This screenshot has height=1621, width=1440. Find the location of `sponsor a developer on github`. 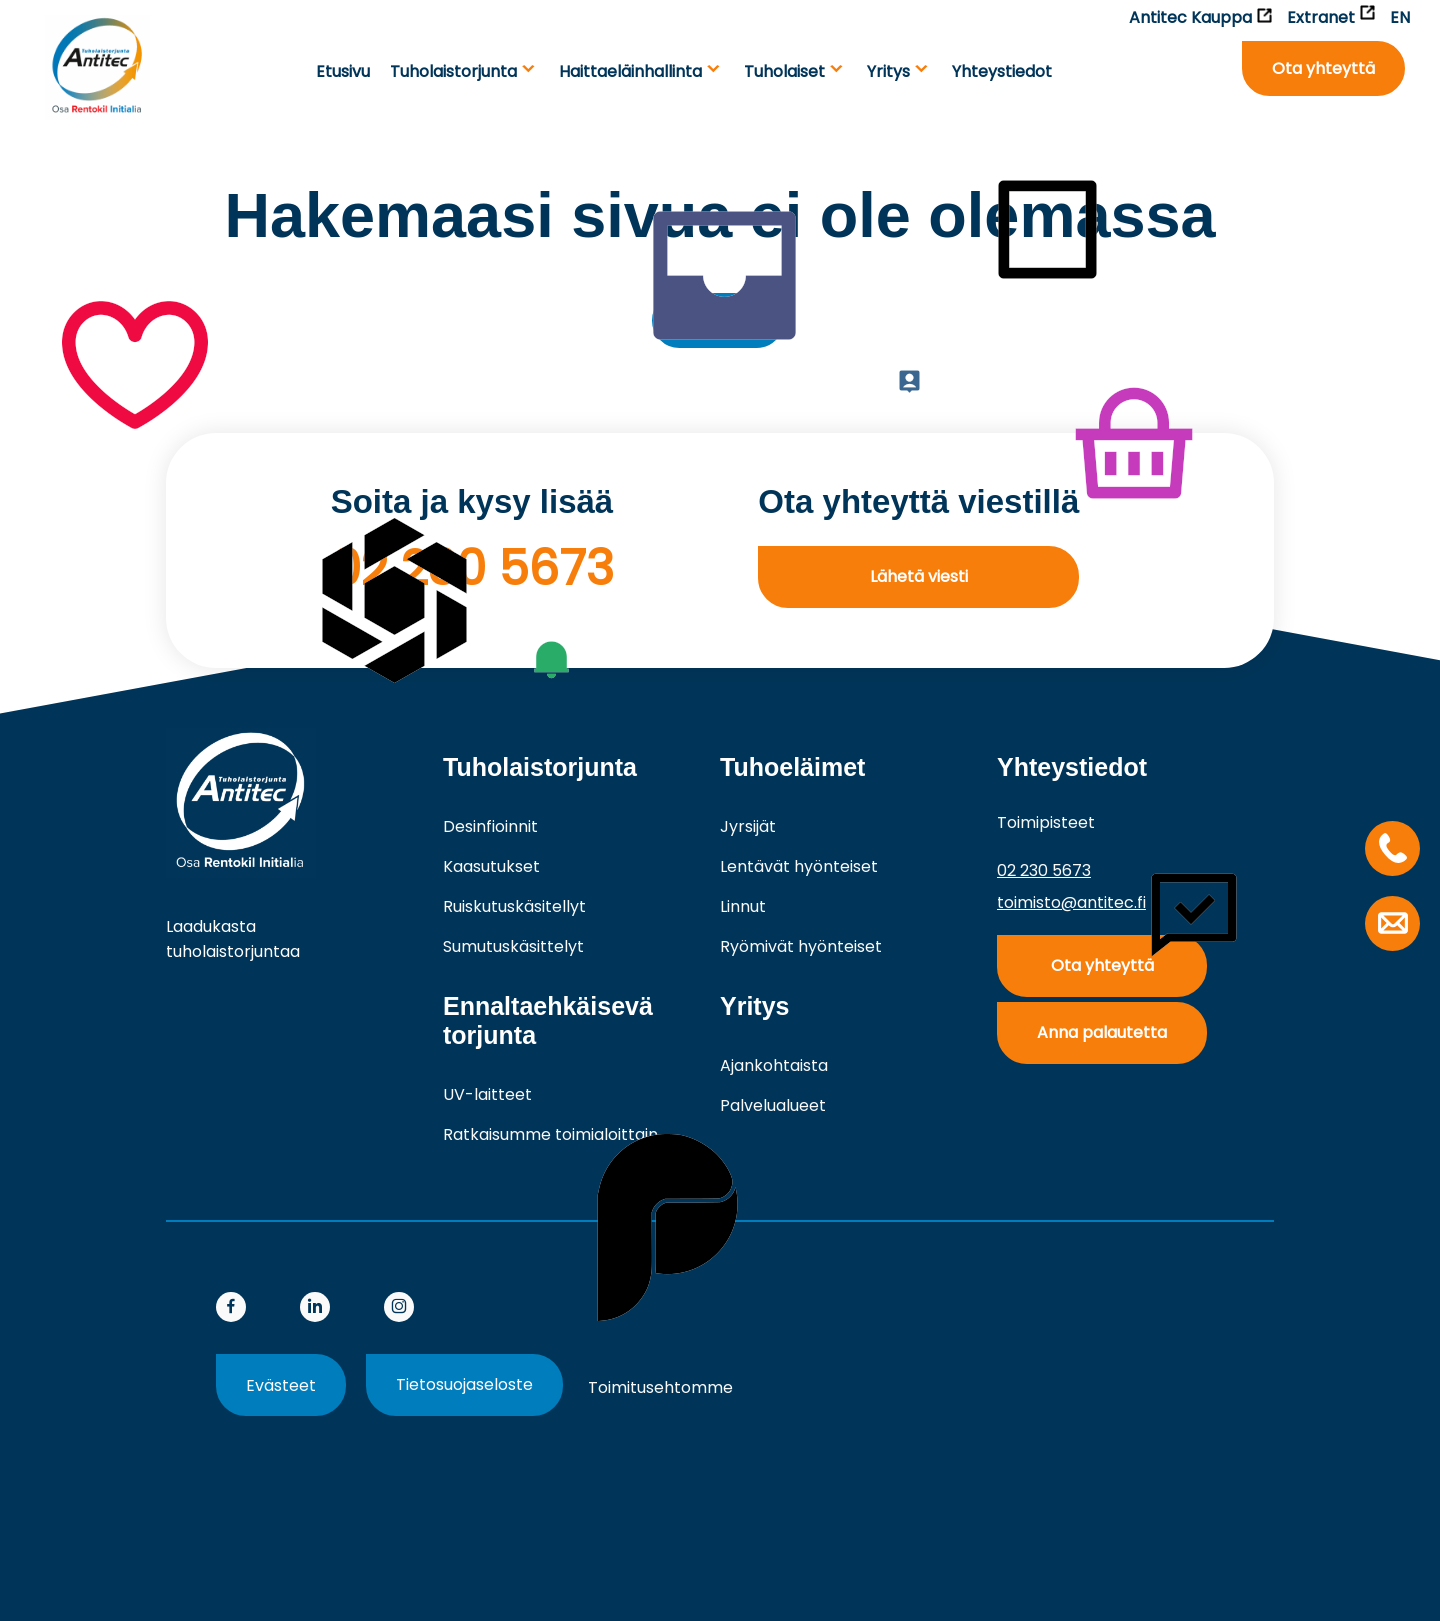

sponsor a developer on github is located at coordinates (135, 365).